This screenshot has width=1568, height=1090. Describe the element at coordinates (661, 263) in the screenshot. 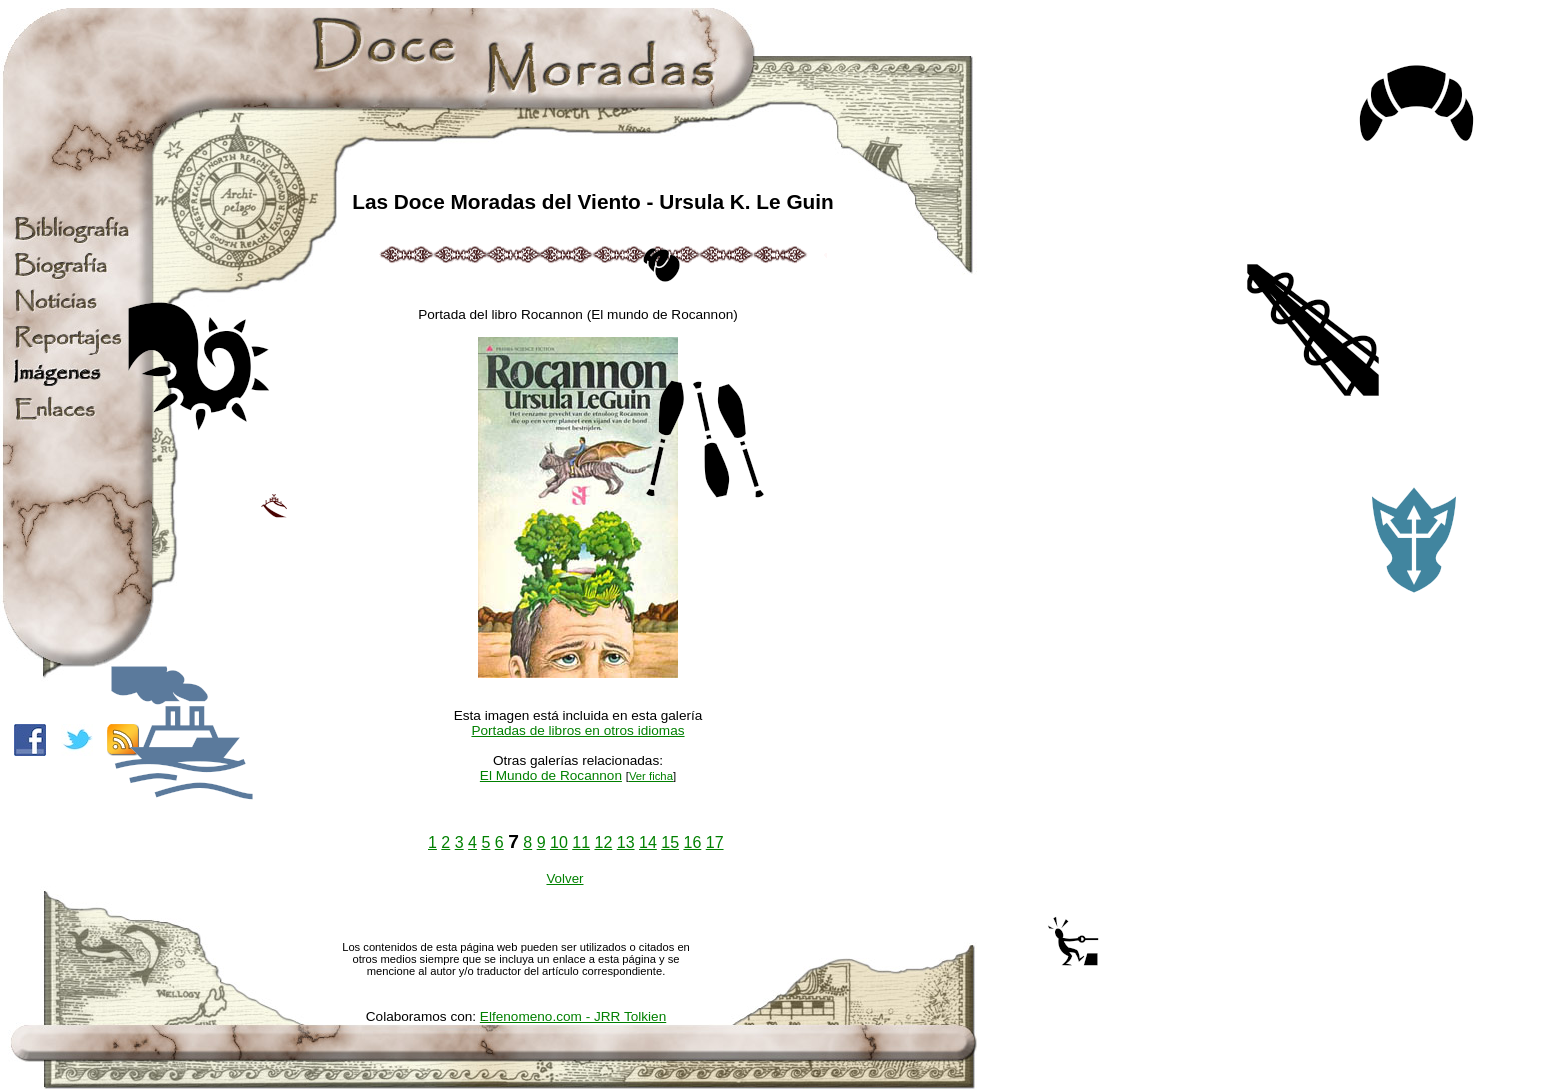

I see `access boxing or fighting game mode` at that location.